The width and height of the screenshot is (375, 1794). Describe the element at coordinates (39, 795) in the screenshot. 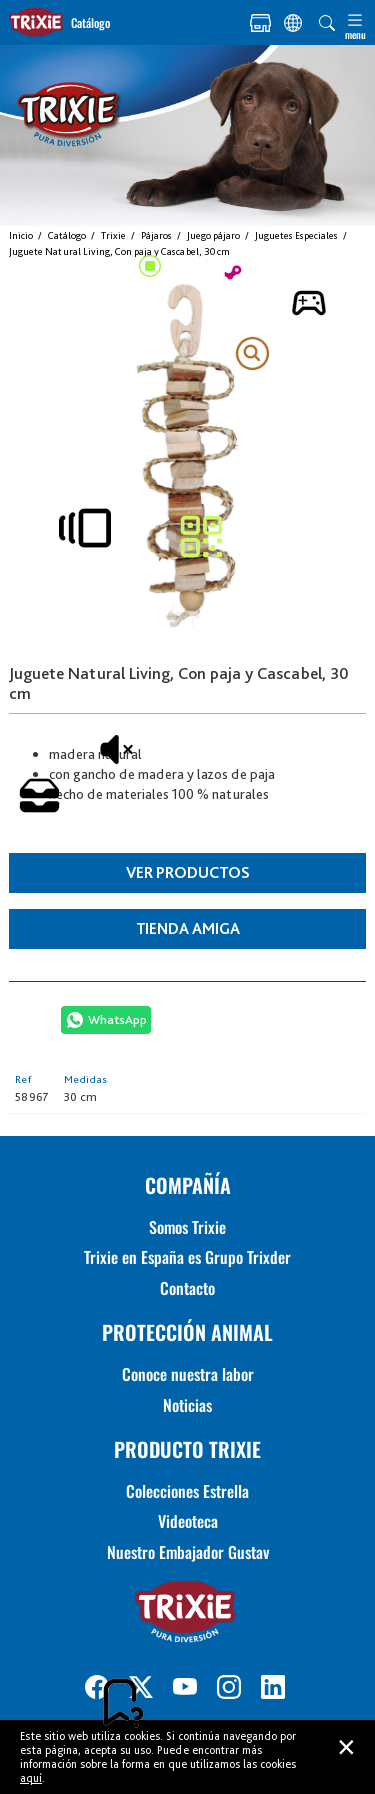

I see `view all inbox messages` at that location.